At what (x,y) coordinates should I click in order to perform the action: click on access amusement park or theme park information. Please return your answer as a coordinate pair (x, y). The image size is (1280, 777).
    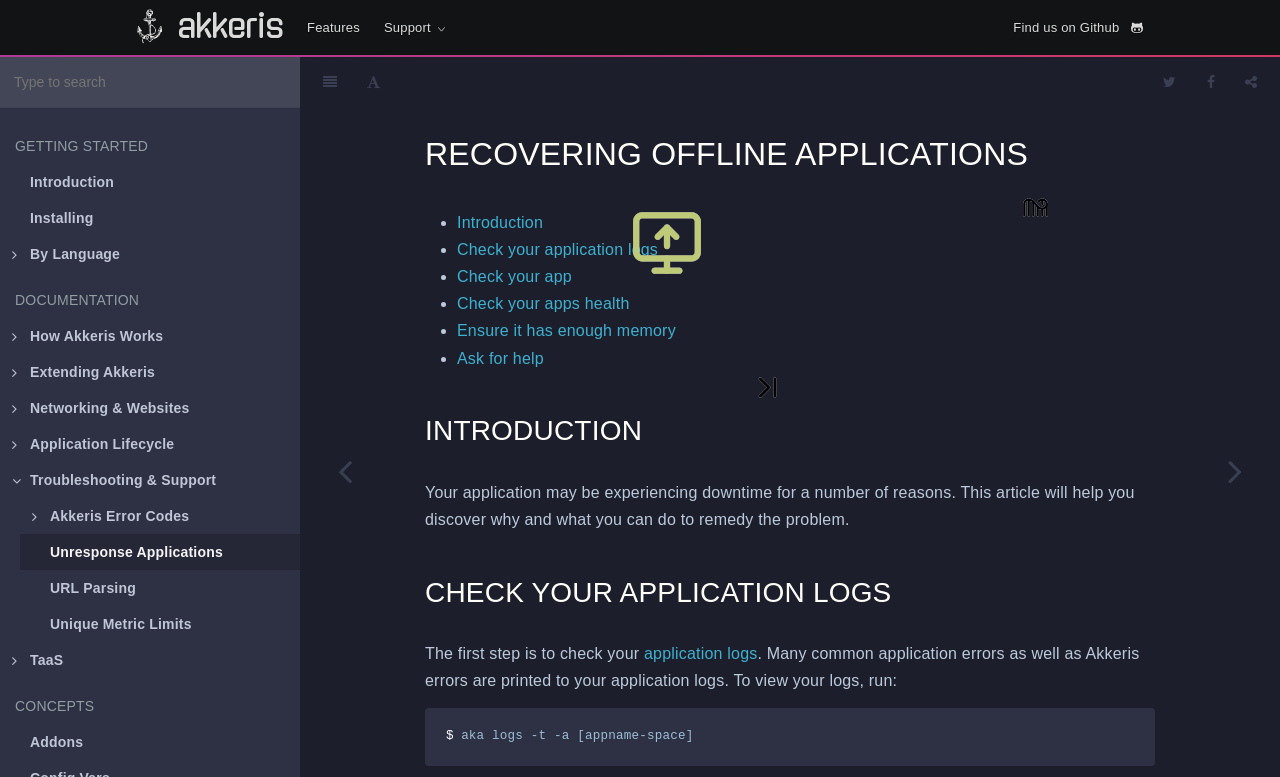
    Looking at the image, I should click on (1035, 207).